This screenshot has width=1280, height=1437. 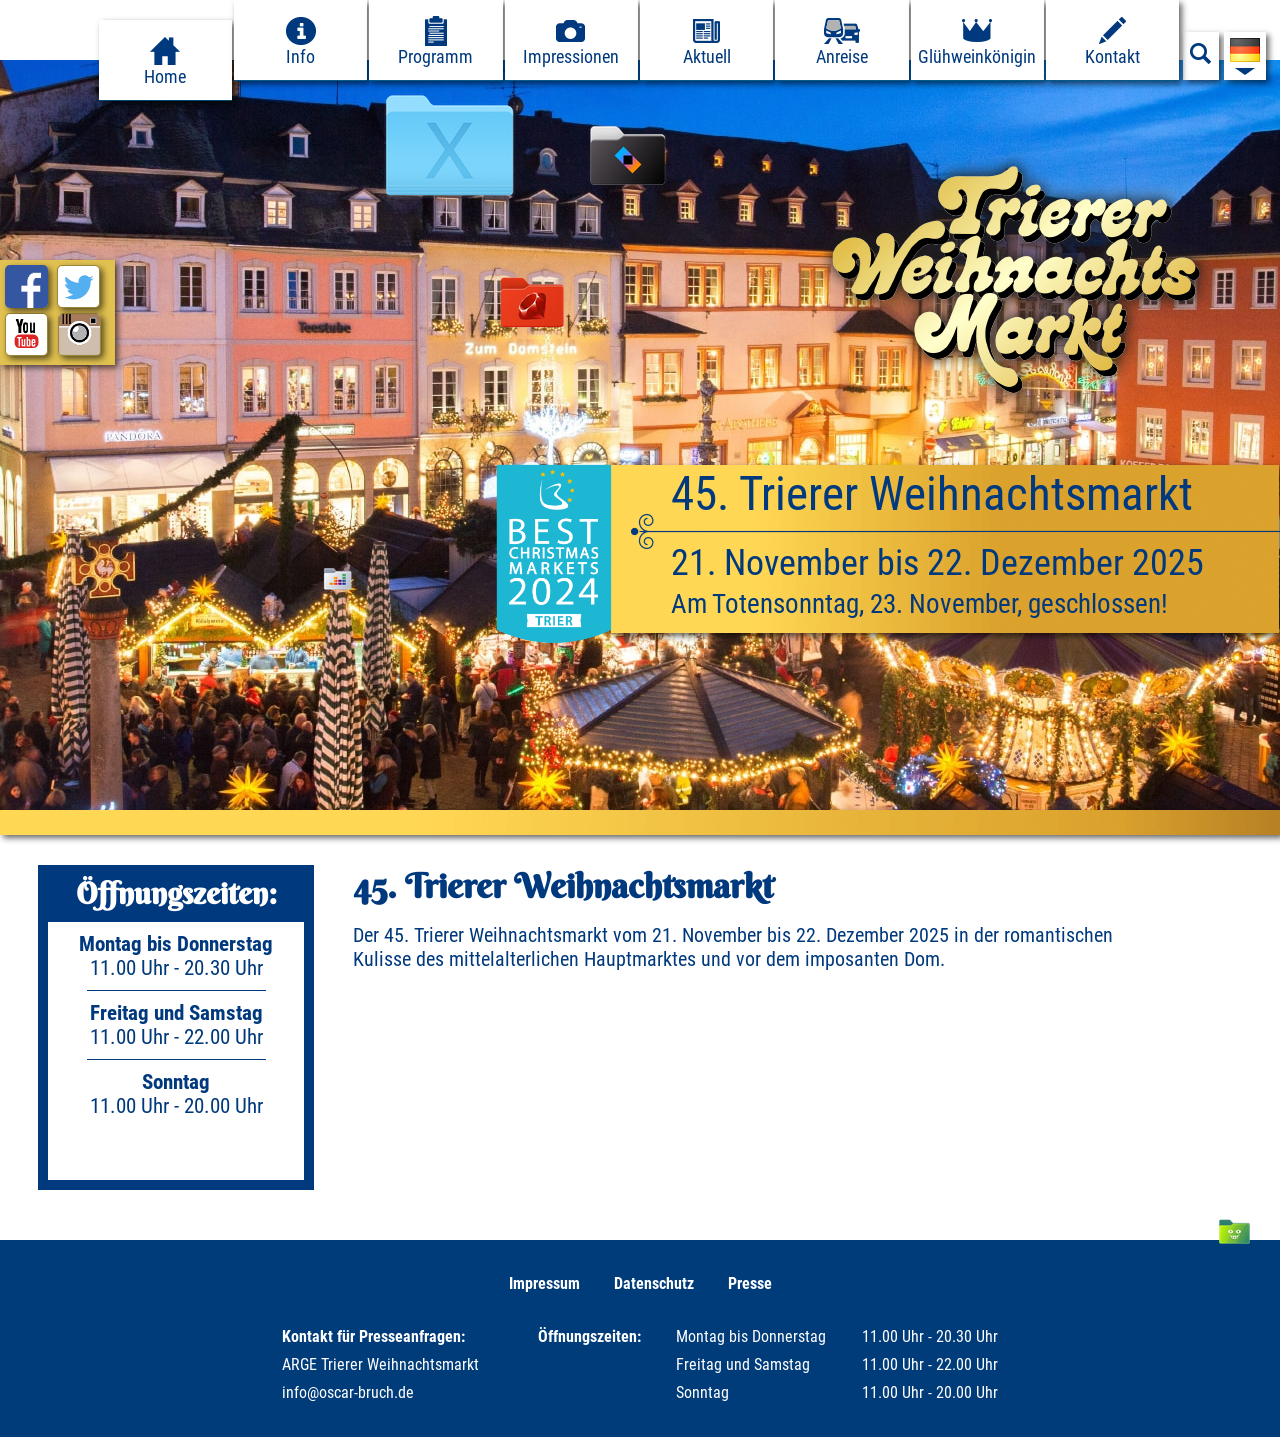 I want to click on open deezer music folder, so click(x=337, y=579).